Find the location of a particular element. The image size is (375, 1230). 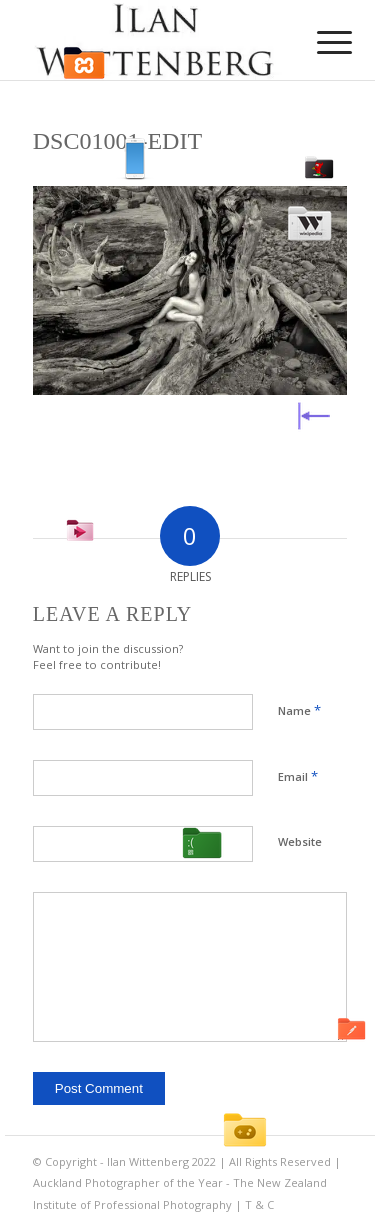

view connected iPhone device is located at coordinates (135, 159).